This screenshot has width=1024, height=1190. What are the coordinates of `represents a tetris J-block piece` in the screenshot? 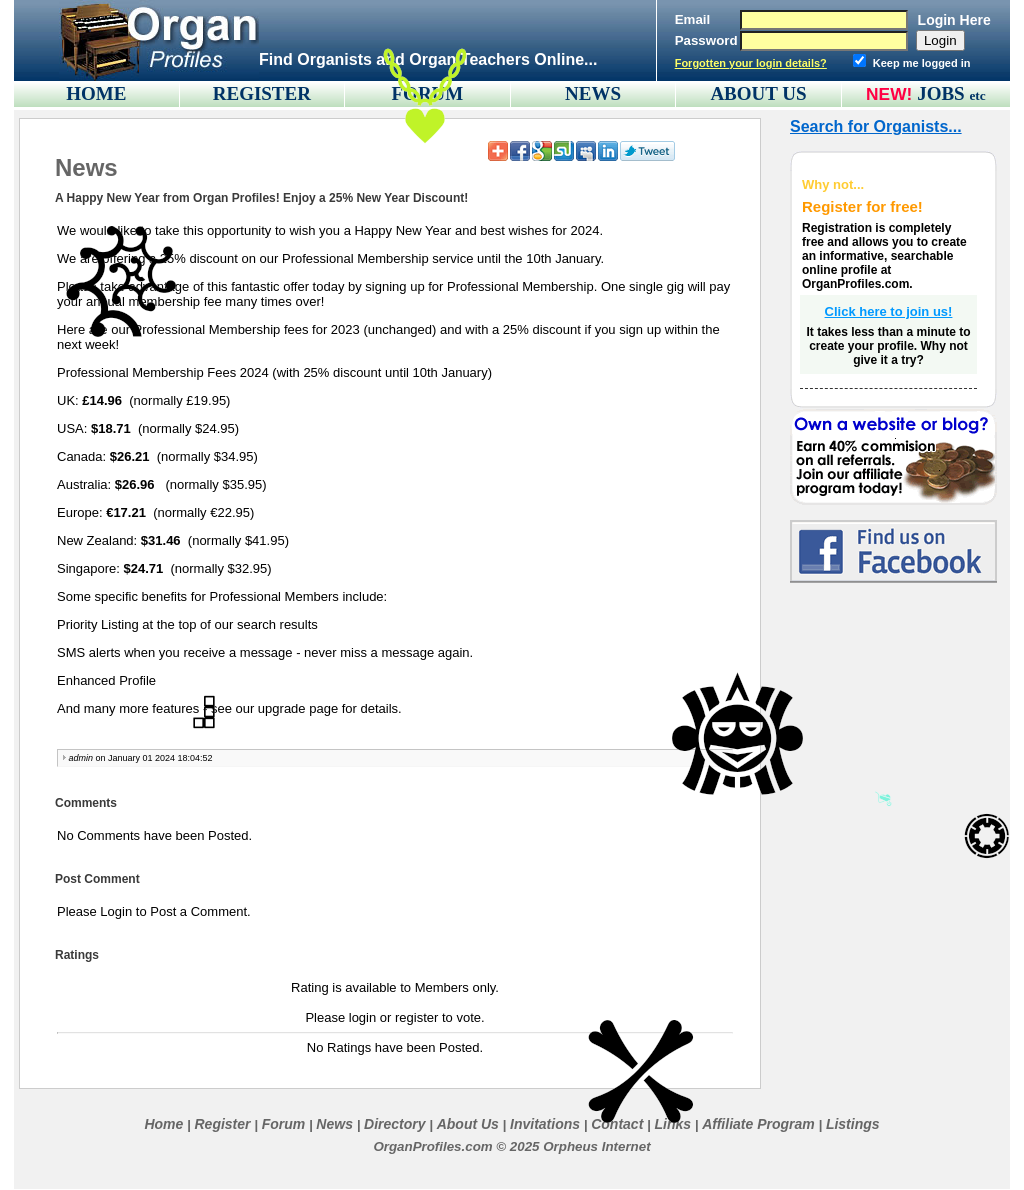 It's located at (204, 712).